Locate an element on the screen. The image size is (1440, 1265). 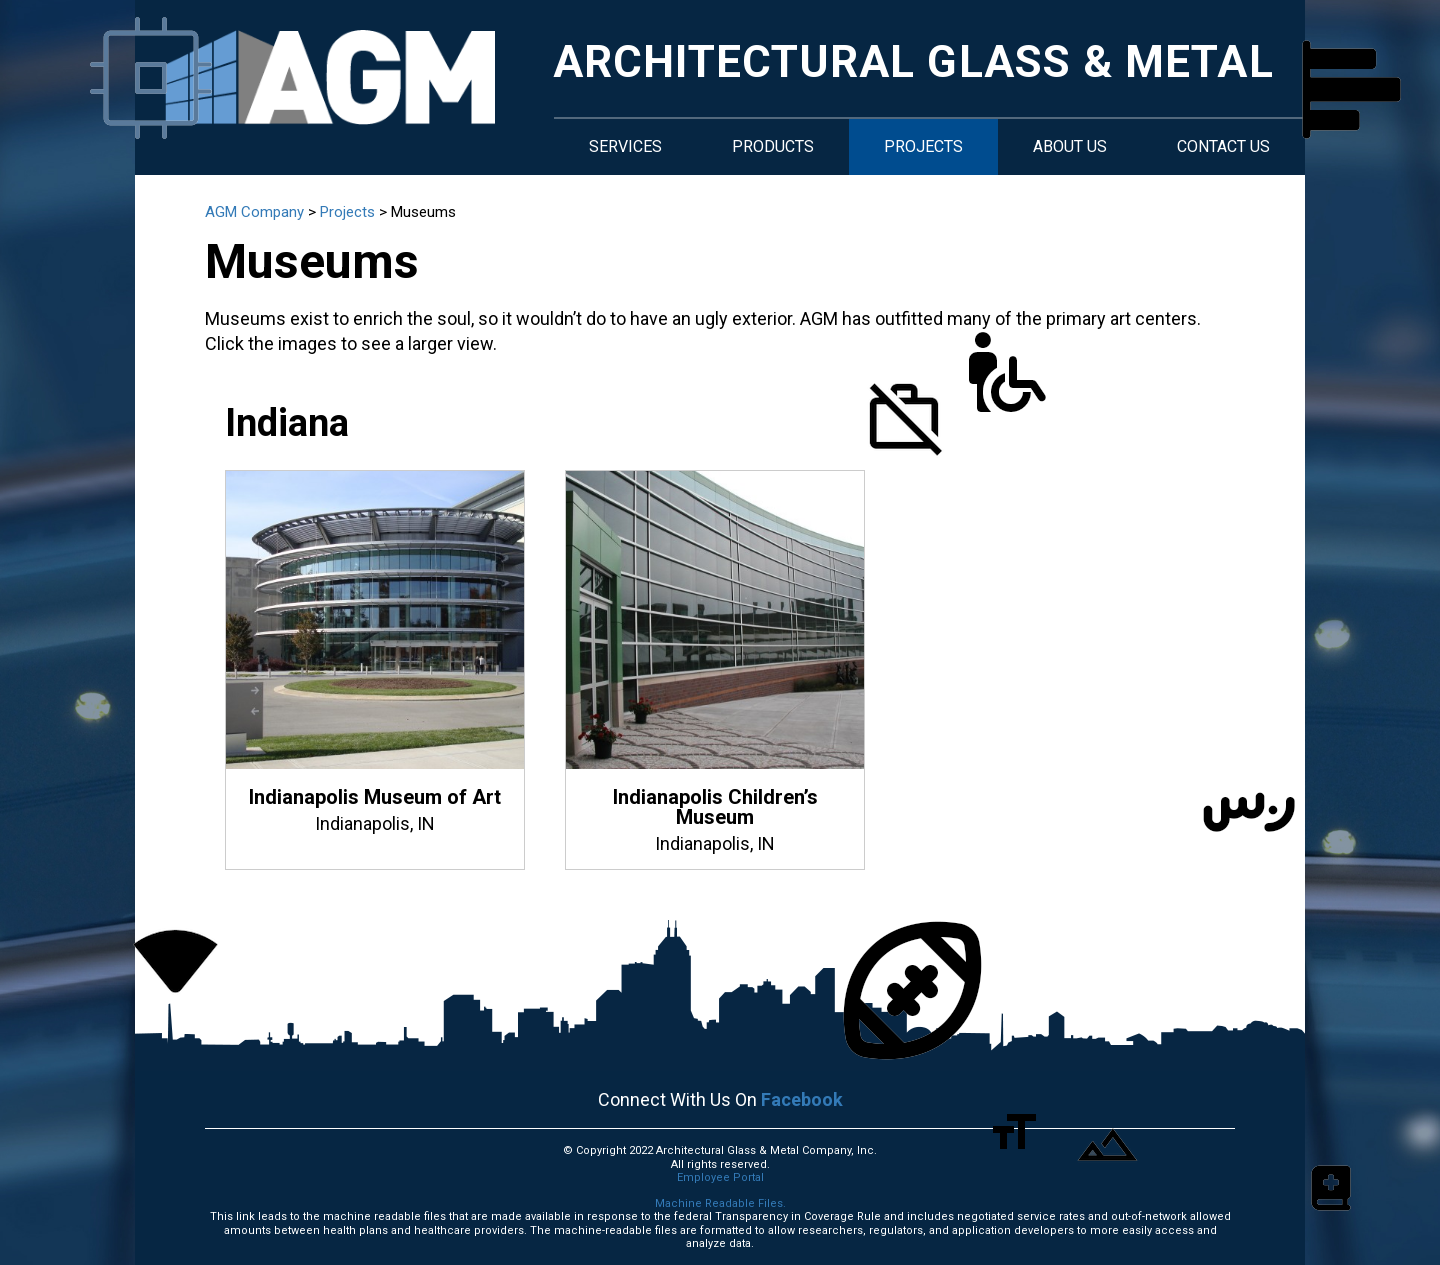
indicates price or amount in Saudi riyals is located at coordinates (1247, 810).